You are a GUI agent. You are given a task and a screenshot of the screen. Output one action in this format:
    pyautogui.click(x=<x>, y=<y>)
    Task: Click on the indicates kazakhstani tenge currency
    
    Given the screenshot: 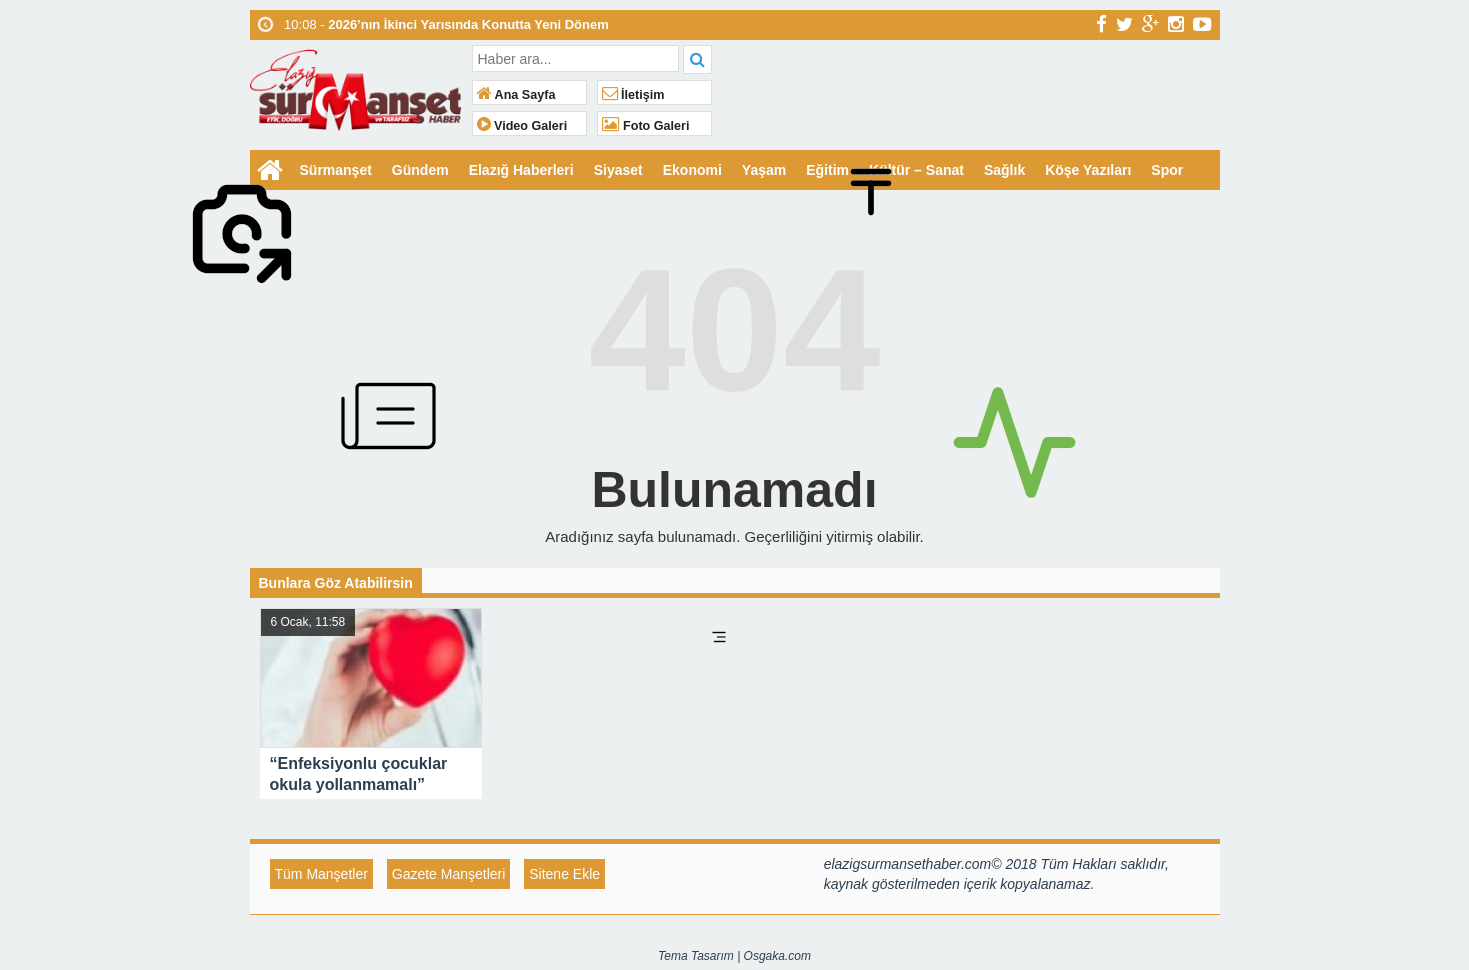 What is the action you would take?
    pyautogui.click(x=871, y=192)
    